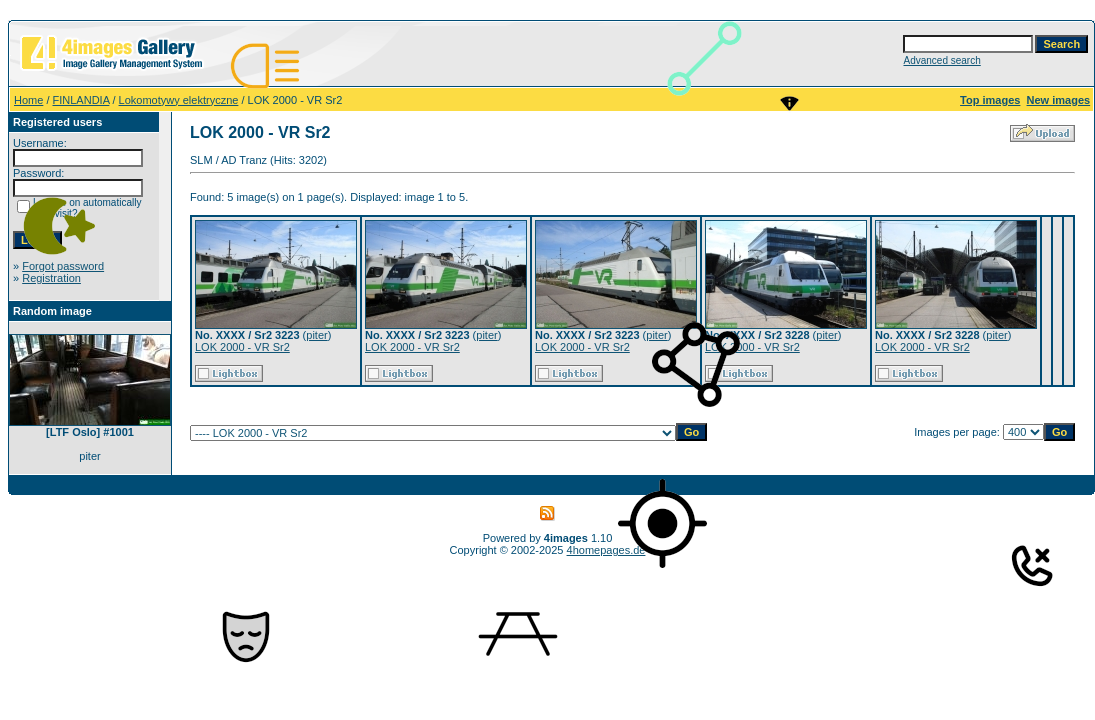 The image size is (1095, 720). Describe the element at coordinates (518, 634) in the screenshot. I see `find nearby picnic areas or rest stops` at that location.